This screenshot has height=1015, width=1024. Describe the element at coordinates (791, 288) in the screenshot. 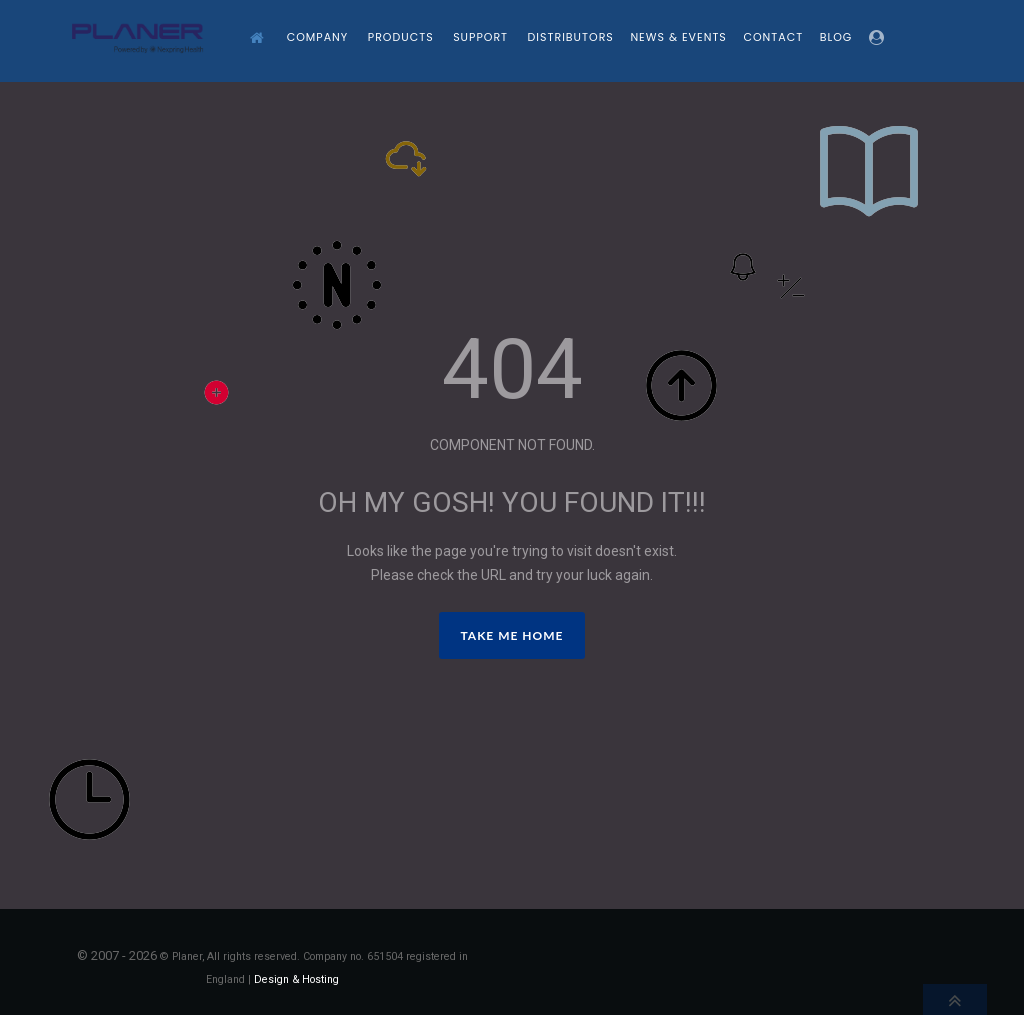

I see `toggle between adding and subtracting values` at that location.